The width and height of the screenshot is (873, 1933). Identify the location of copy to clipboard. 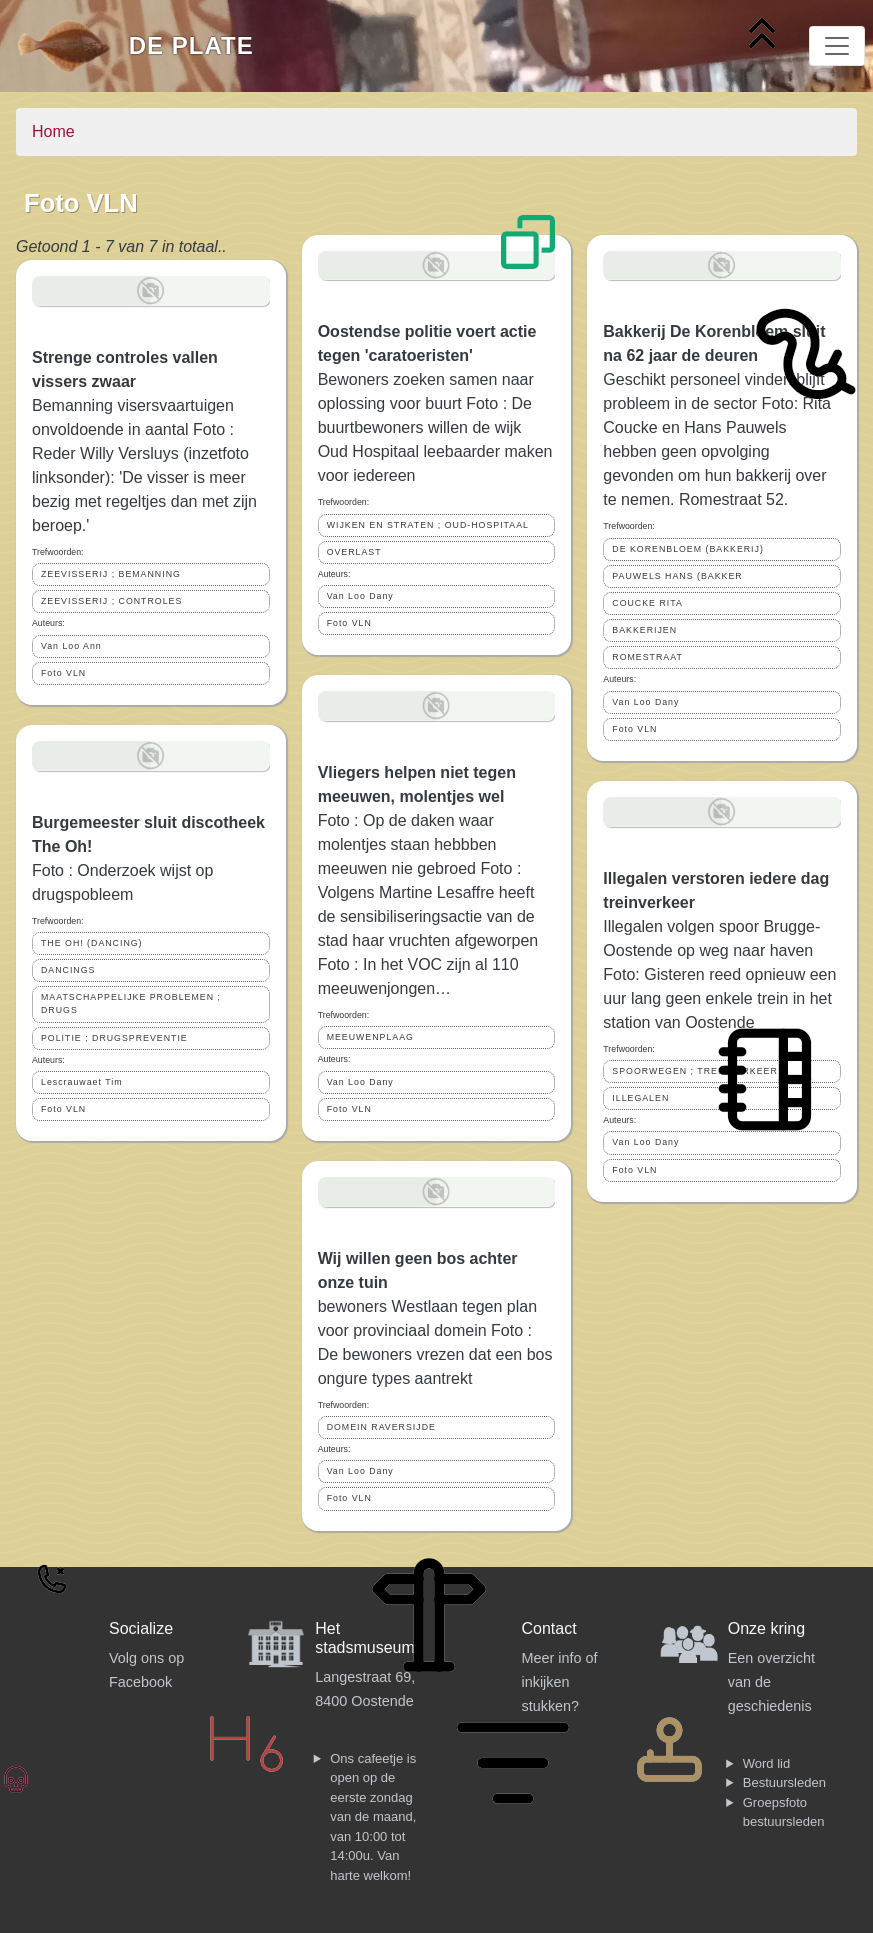
(528, 242).